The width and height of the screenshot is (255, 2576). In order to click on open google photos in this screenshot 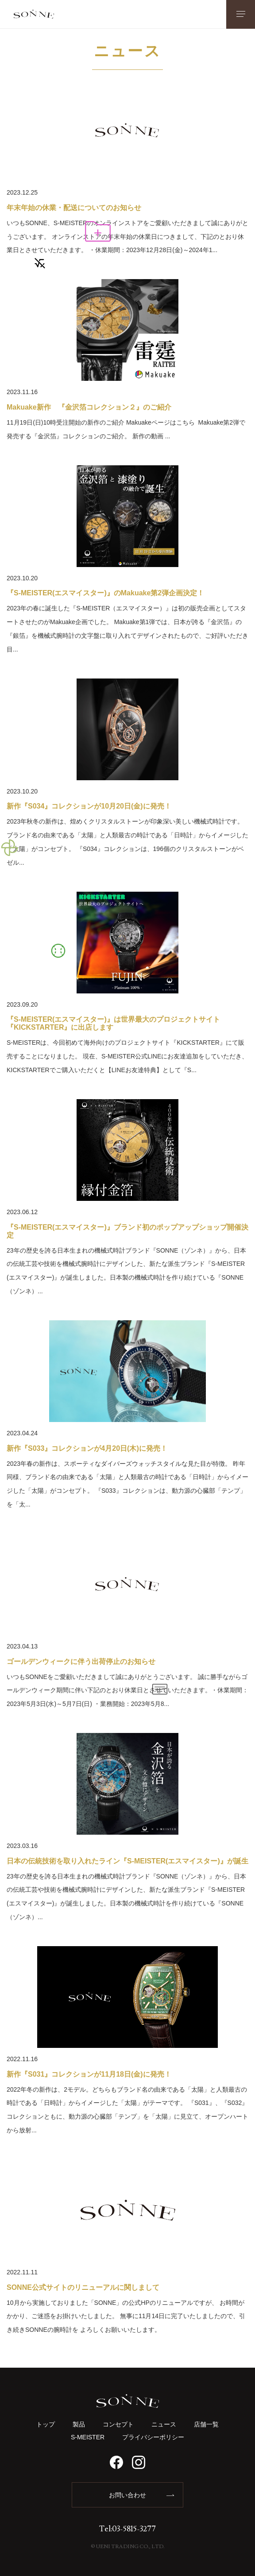, I will do `click(9, 847)`.